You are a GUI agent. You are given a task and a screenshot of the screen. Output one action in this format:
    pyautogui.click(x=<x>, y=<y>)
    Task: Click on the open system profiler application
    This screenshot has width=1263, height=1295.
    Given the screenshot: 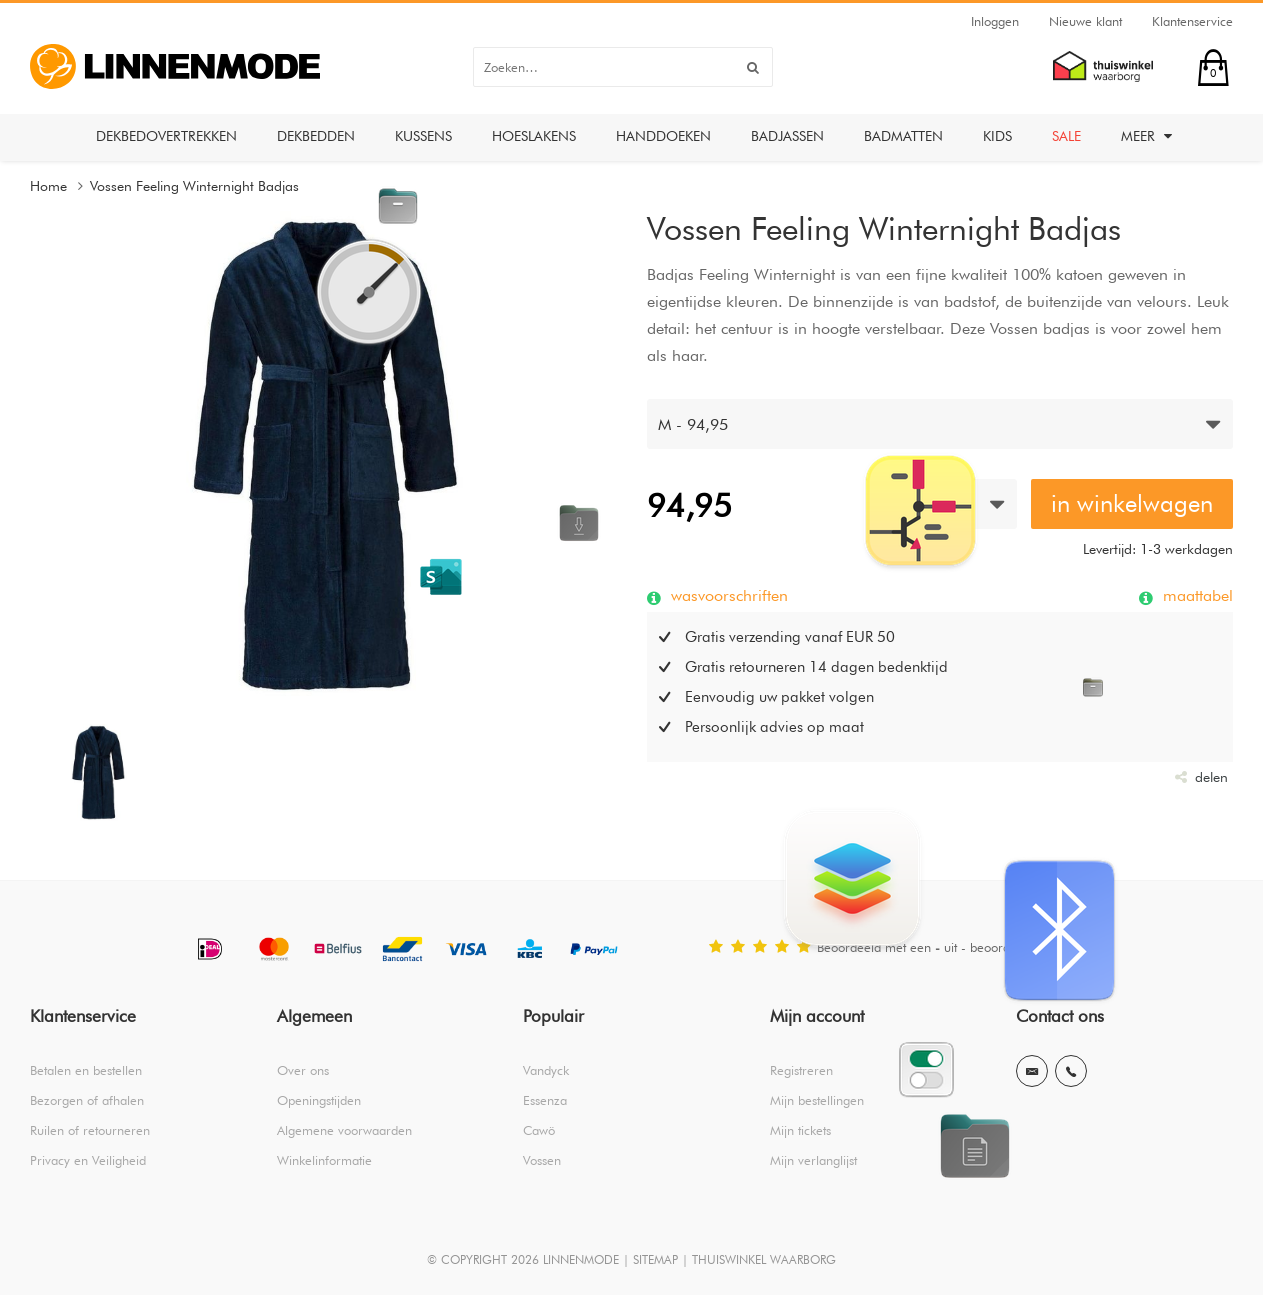 What is the action you would take?
    pyautogui.click(x=369, y=292)
    